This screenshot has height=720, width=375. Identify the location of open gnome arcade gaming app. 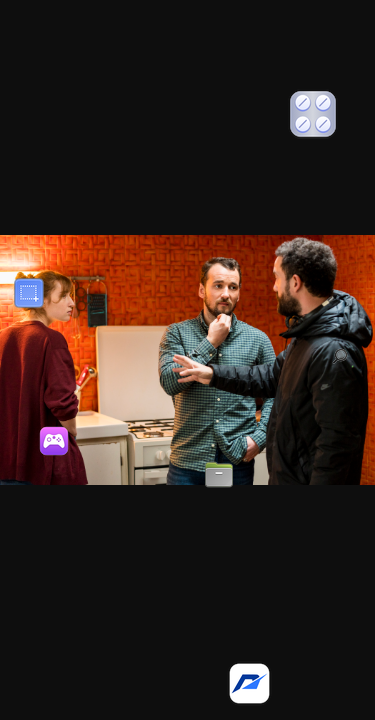
(54, 441).